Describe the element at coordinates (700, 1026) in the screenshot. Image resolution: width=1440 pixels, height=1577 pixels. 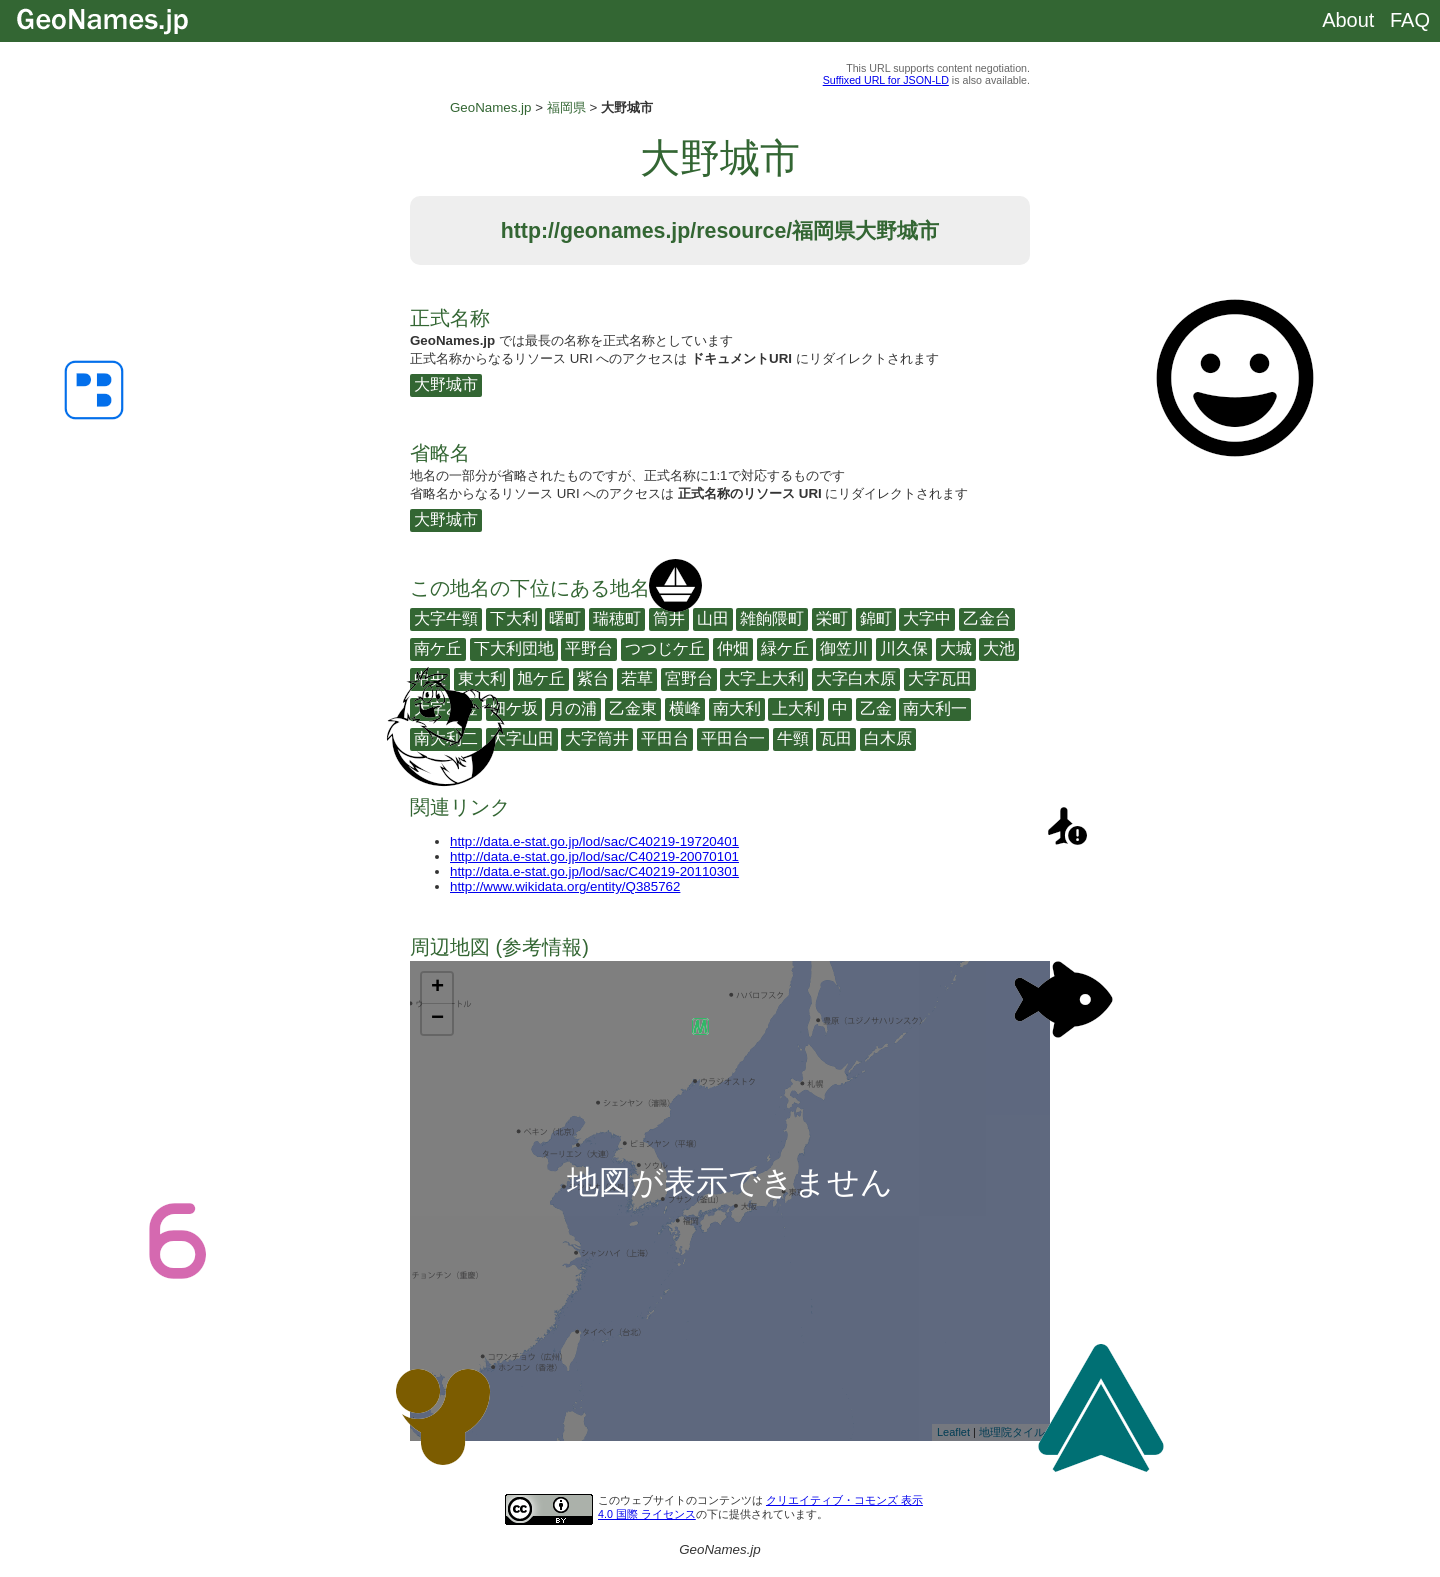
I see `open MangaUpdates website or app` at that location.